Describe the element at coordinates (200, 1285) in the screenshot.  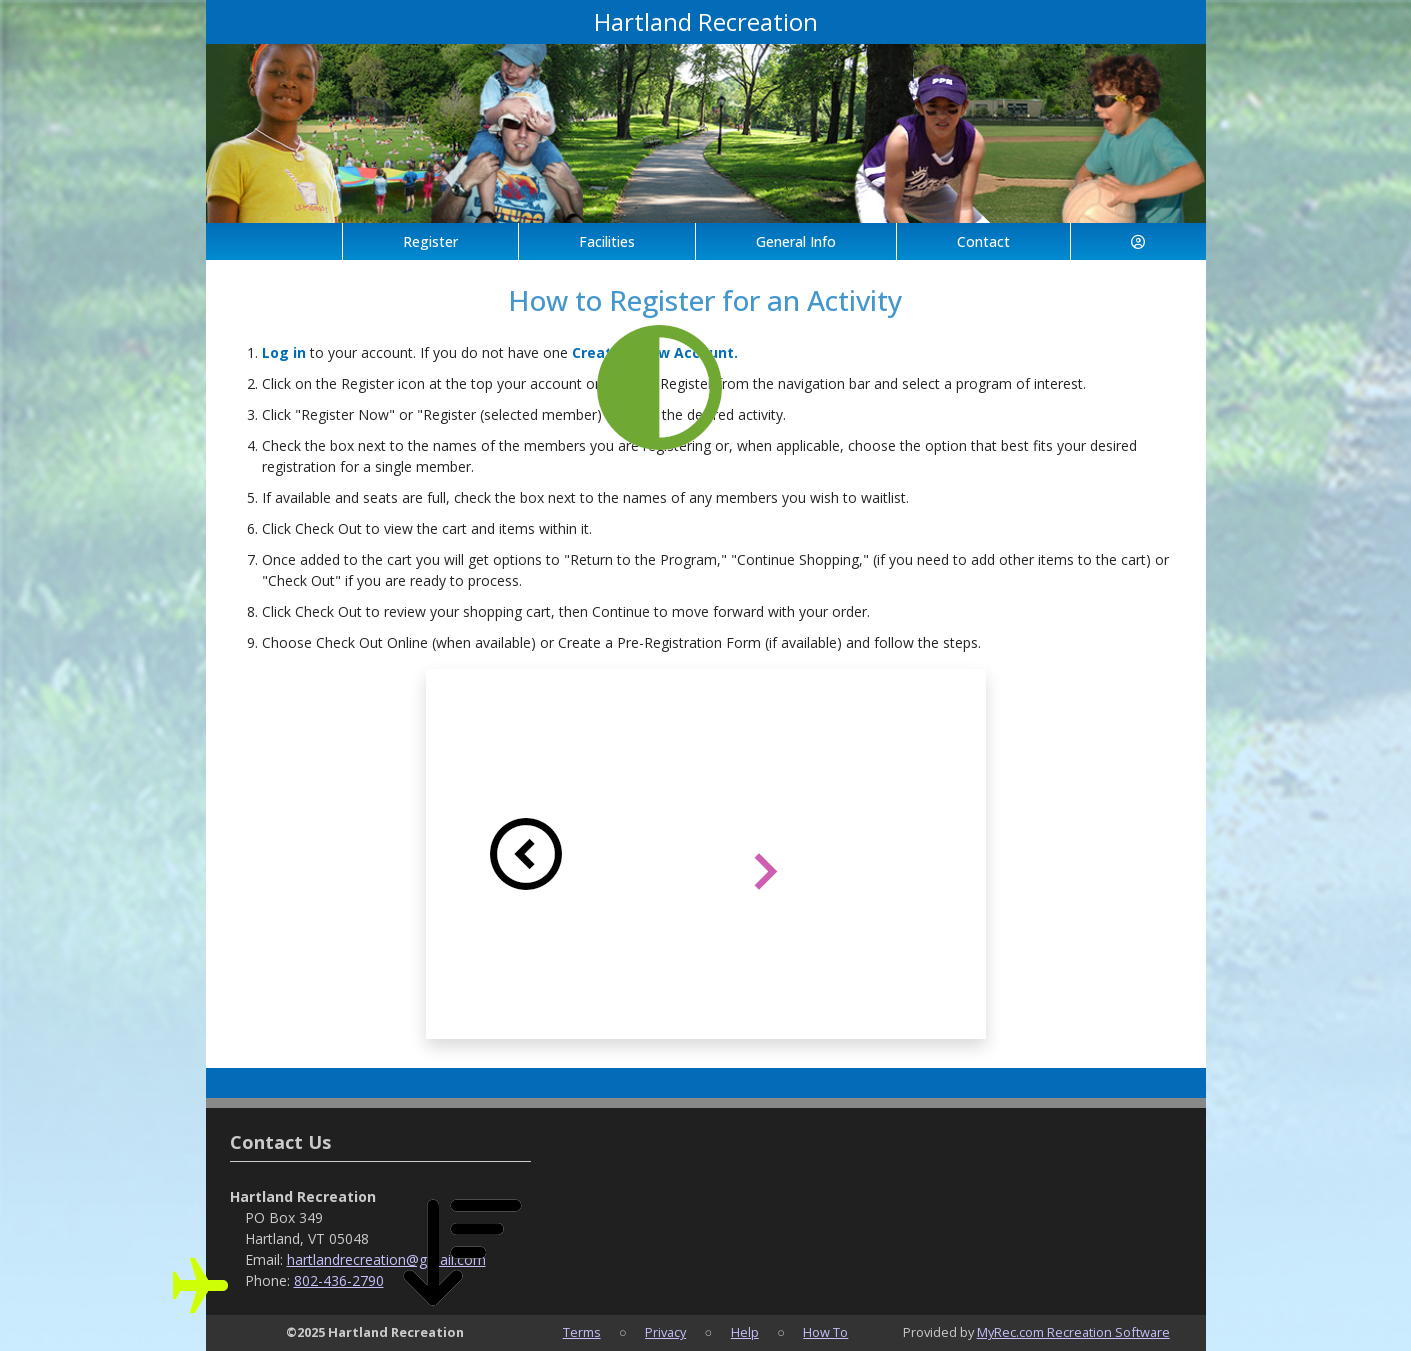
I see `enable airplane mode` at that location.